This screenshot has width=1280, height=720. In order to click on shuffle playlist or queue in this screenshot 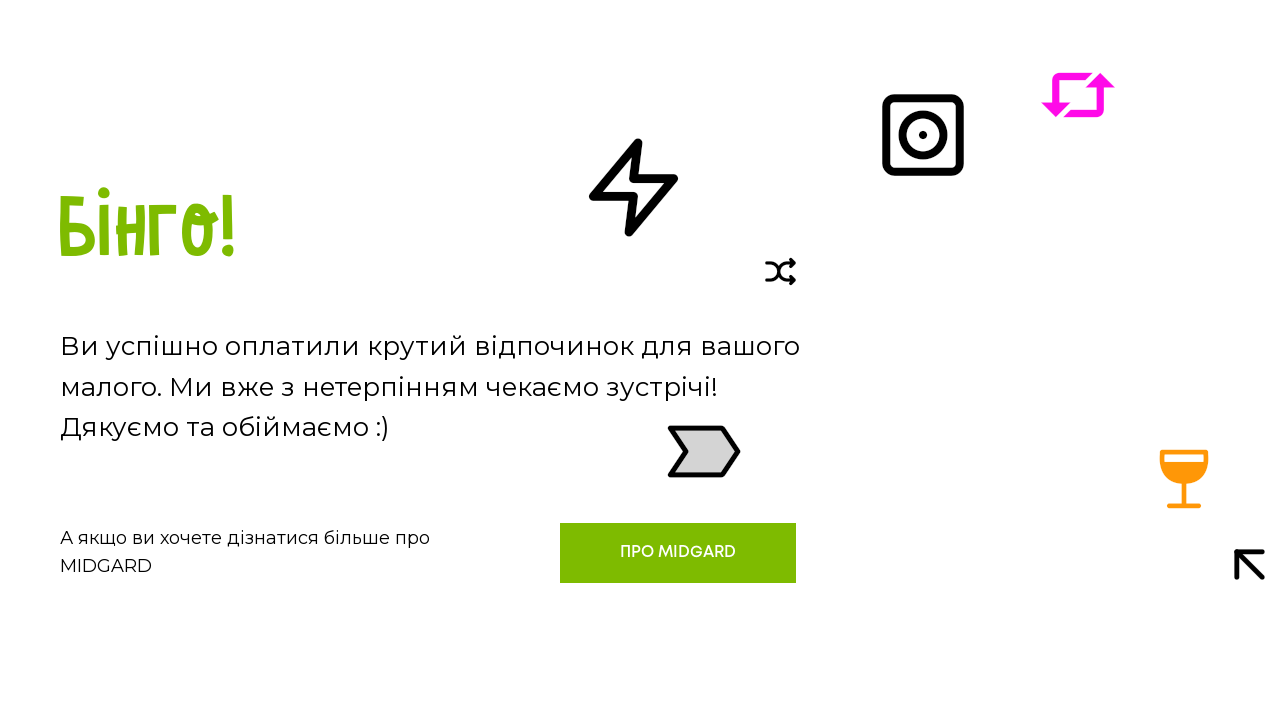, I will do `click(780, 271)`.